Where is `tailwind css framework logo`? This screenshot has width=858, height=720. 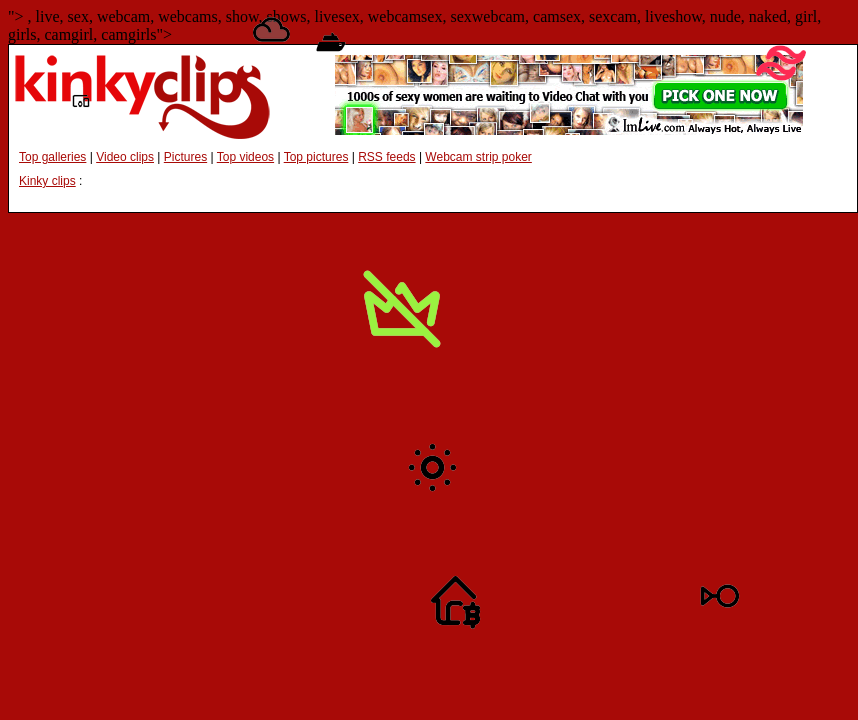 tailwind css framework logo is located at coordinates (781, 63).